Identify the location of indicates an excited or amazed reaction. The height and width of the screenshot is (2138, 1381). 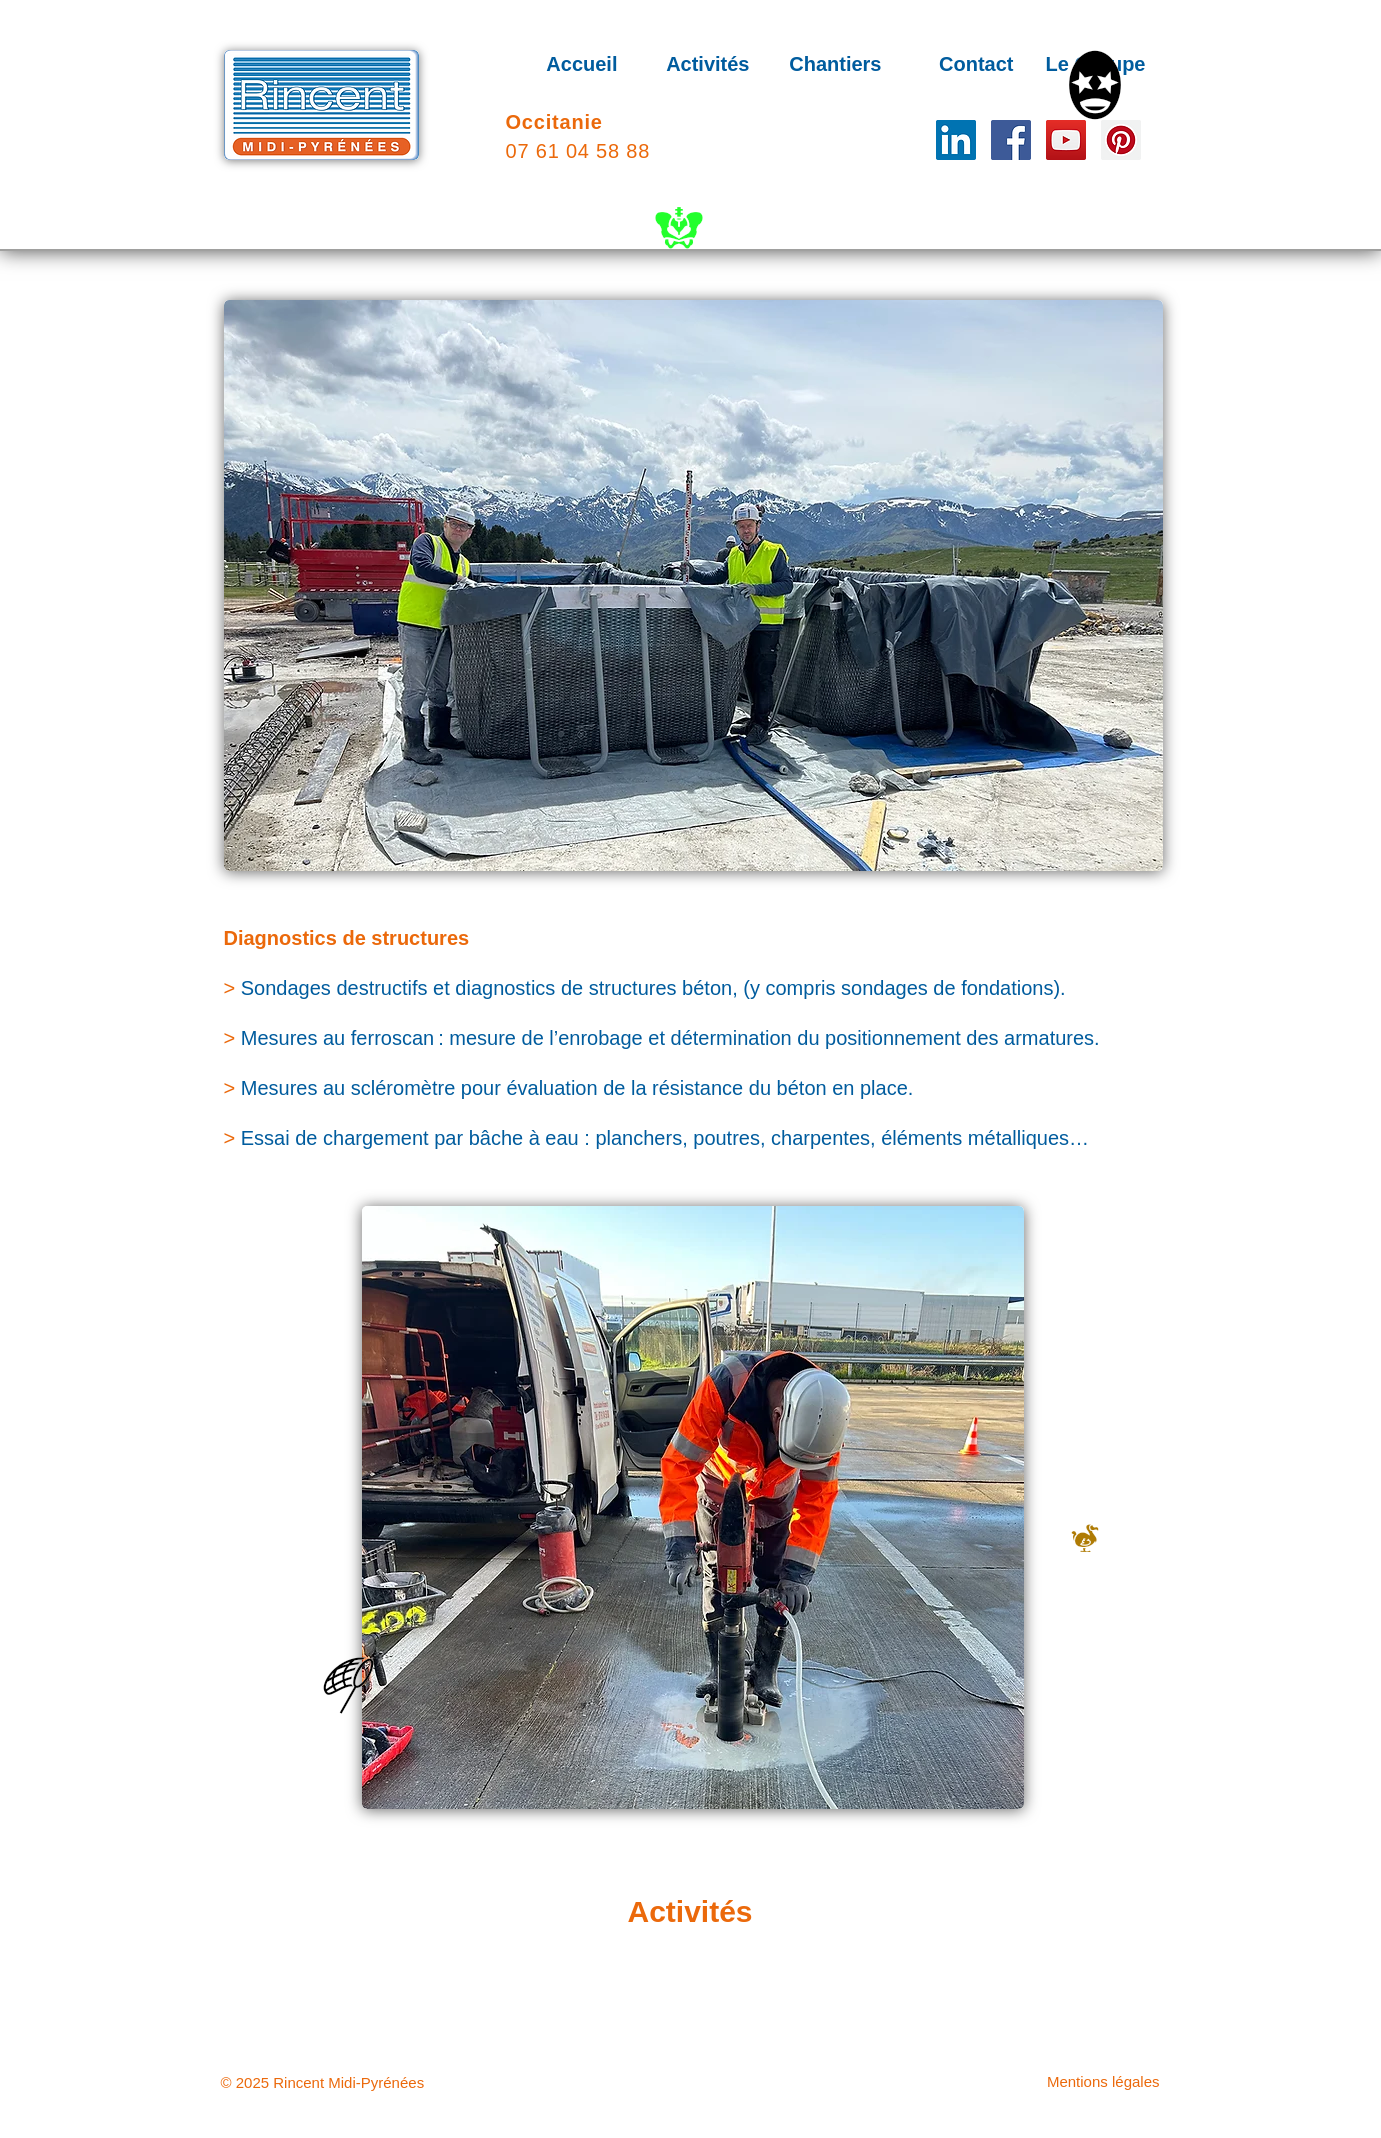
(1095, 85).